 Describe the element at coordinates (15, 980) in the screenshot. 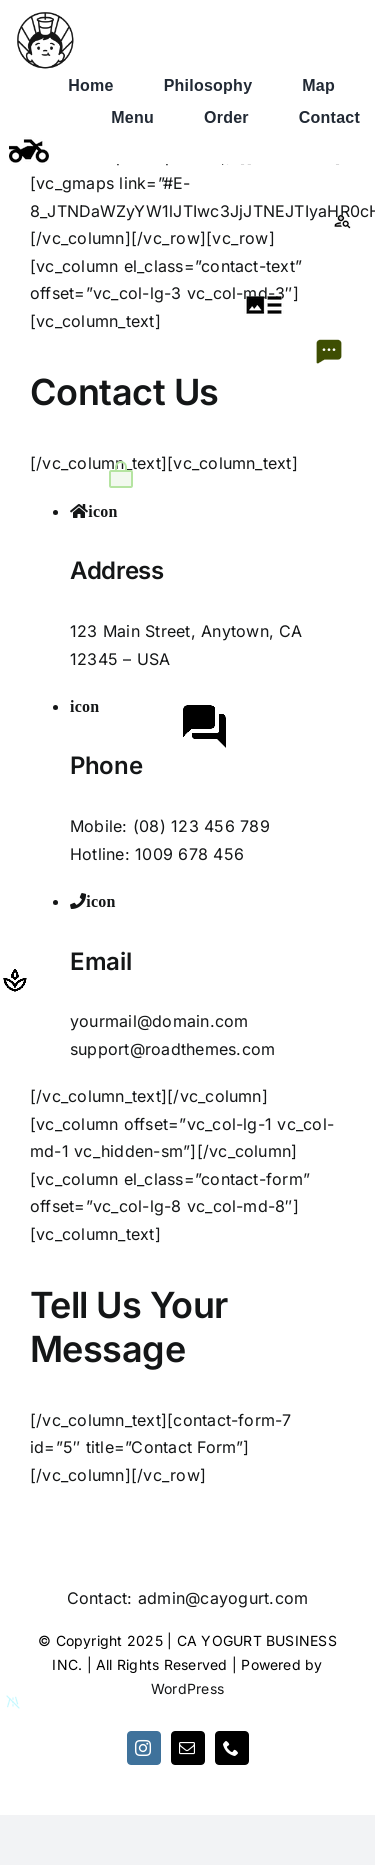

I see `access spa or wellness features` at that location.